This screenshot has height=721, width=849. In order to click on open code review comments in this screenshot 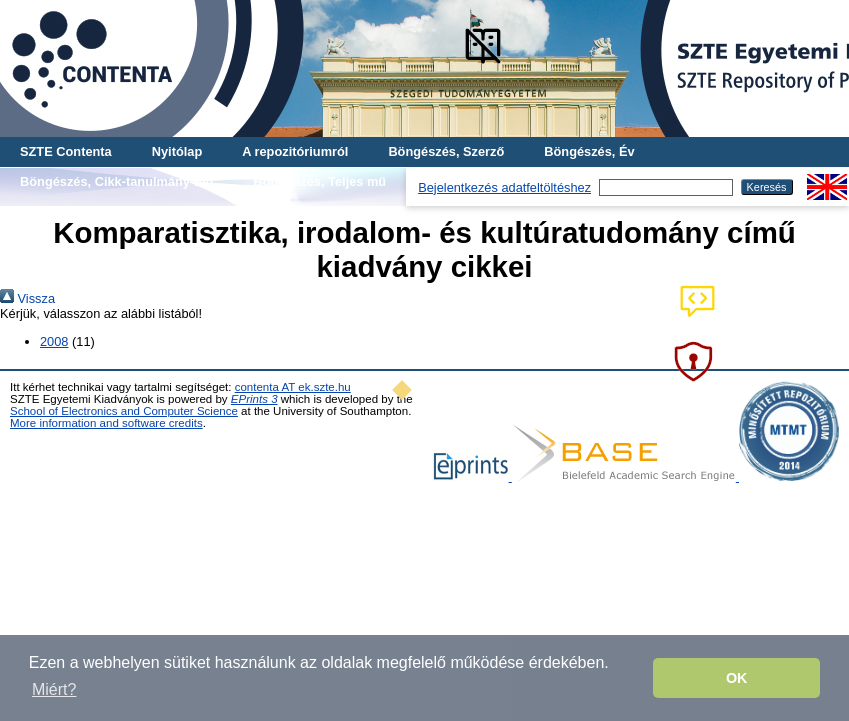, I will do `click(697, 300)`.